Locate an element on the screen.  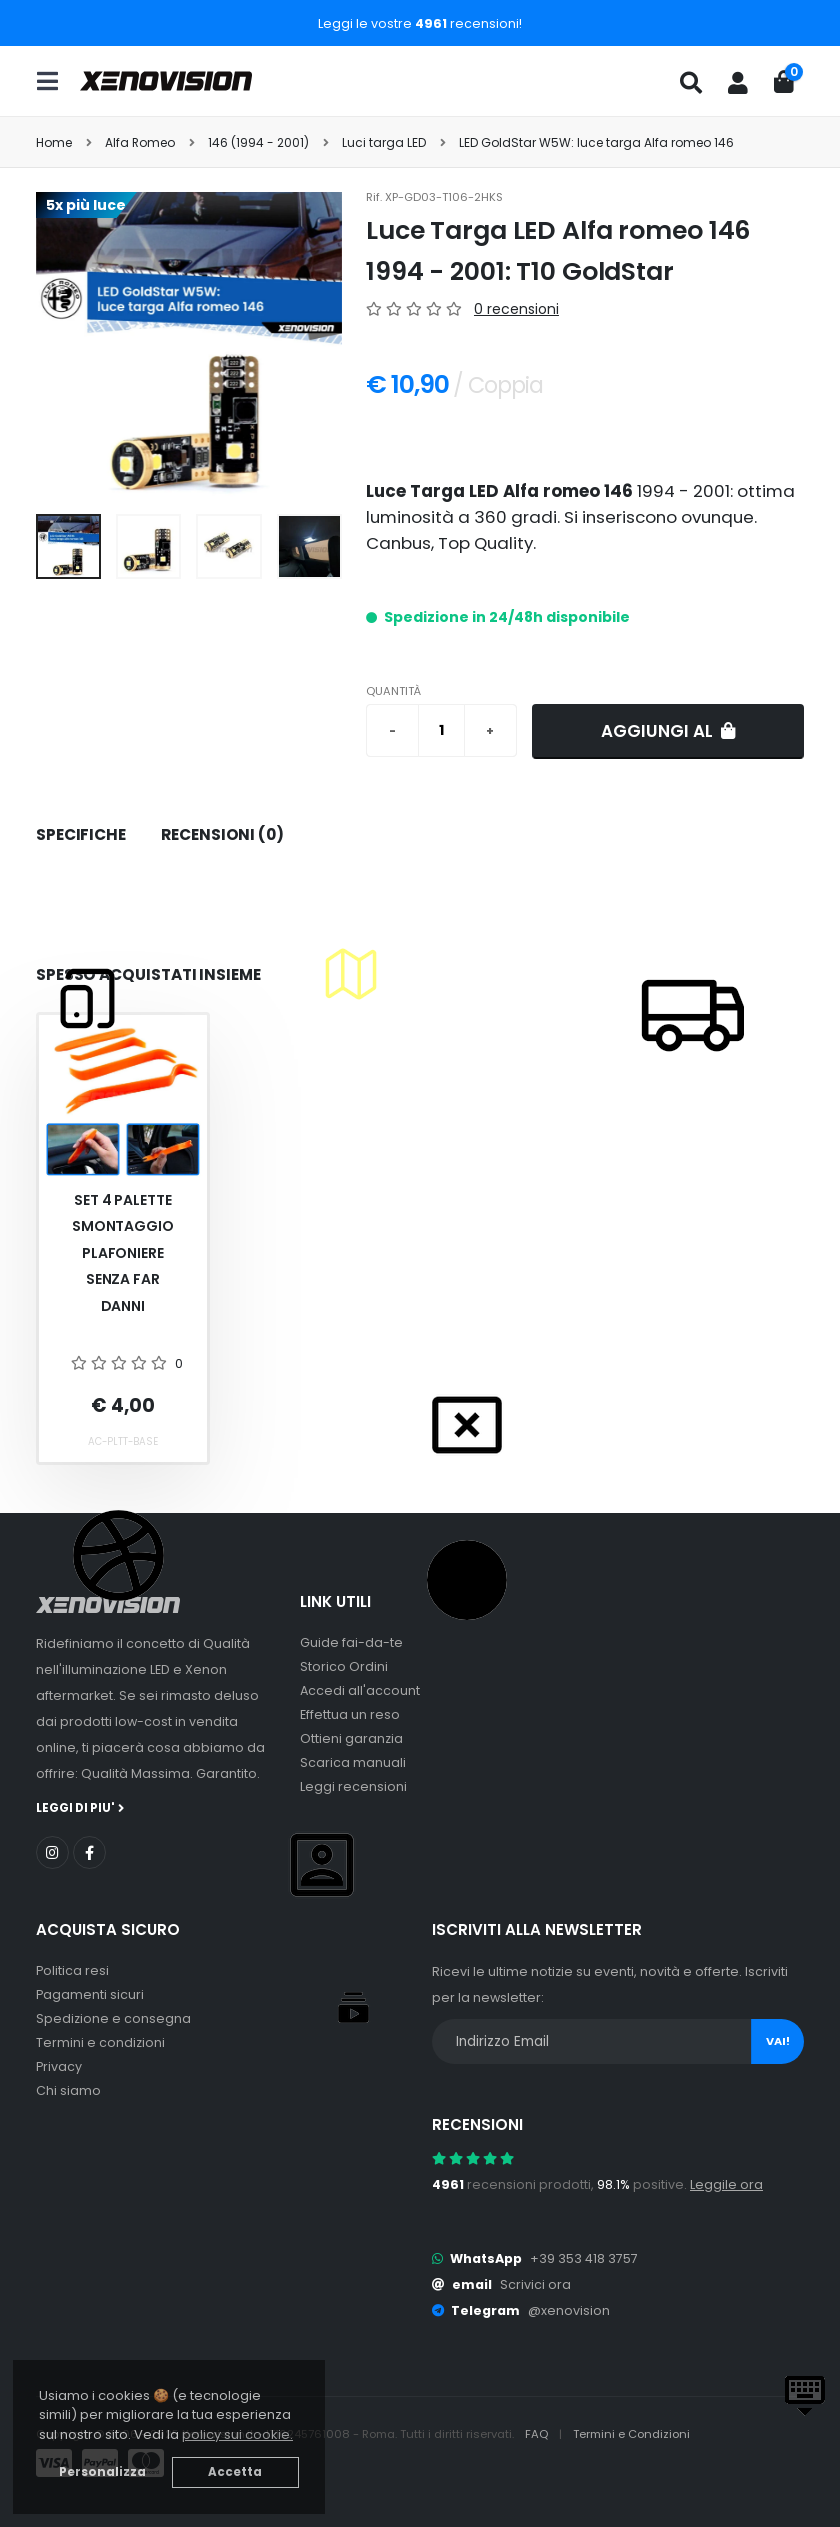
indicates a filled or selected state is located at coordinates (467, 1580).